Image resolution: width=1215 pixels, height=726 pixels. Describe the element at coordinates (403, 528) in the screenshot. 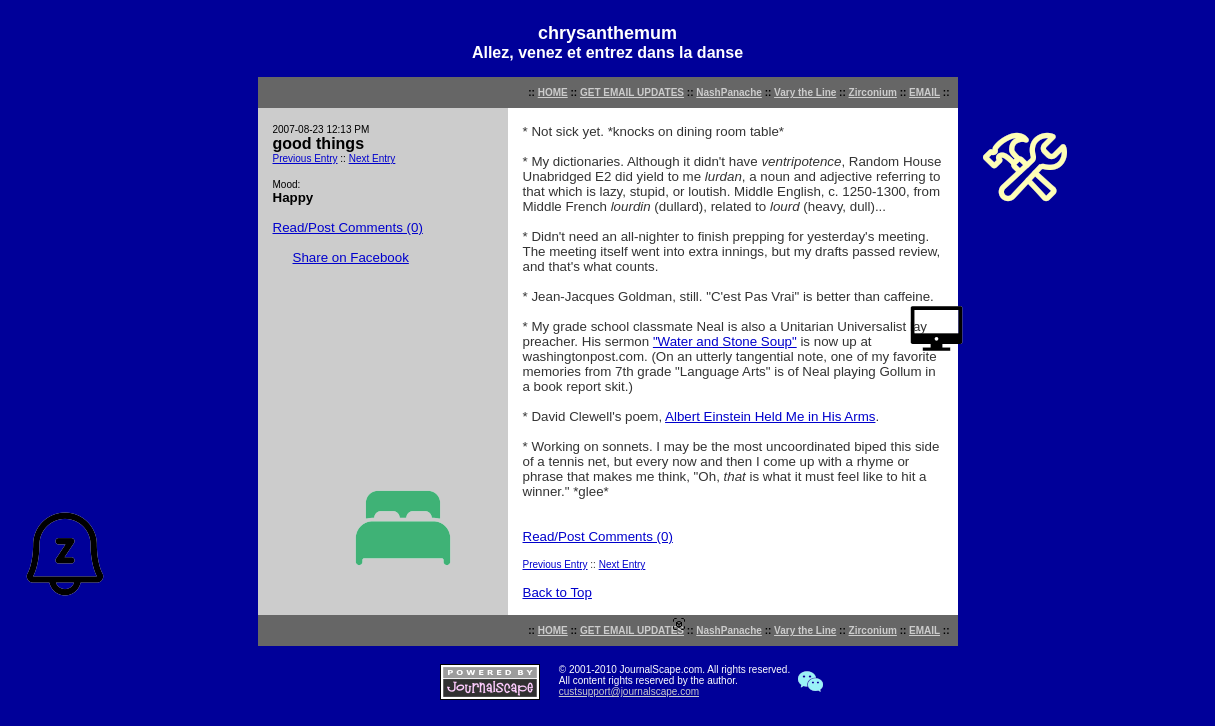

I see `find nearby hotels or accommodations` at that location.